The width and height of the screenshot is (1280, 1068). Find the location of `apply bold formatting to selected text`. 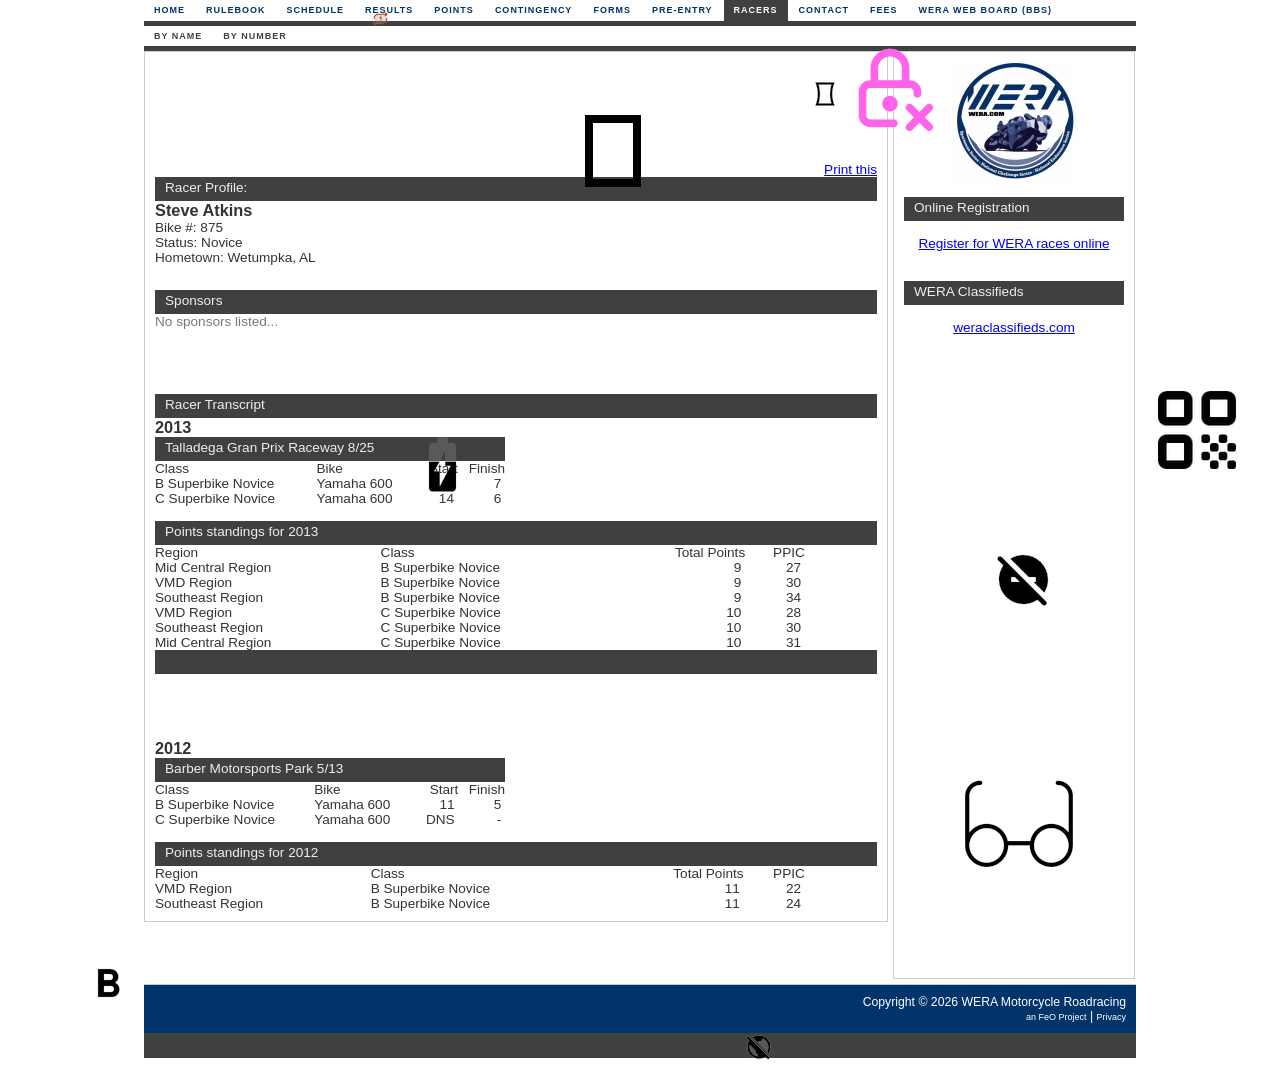

apply bold formatting to selected text is located at coordinates (108, 985).